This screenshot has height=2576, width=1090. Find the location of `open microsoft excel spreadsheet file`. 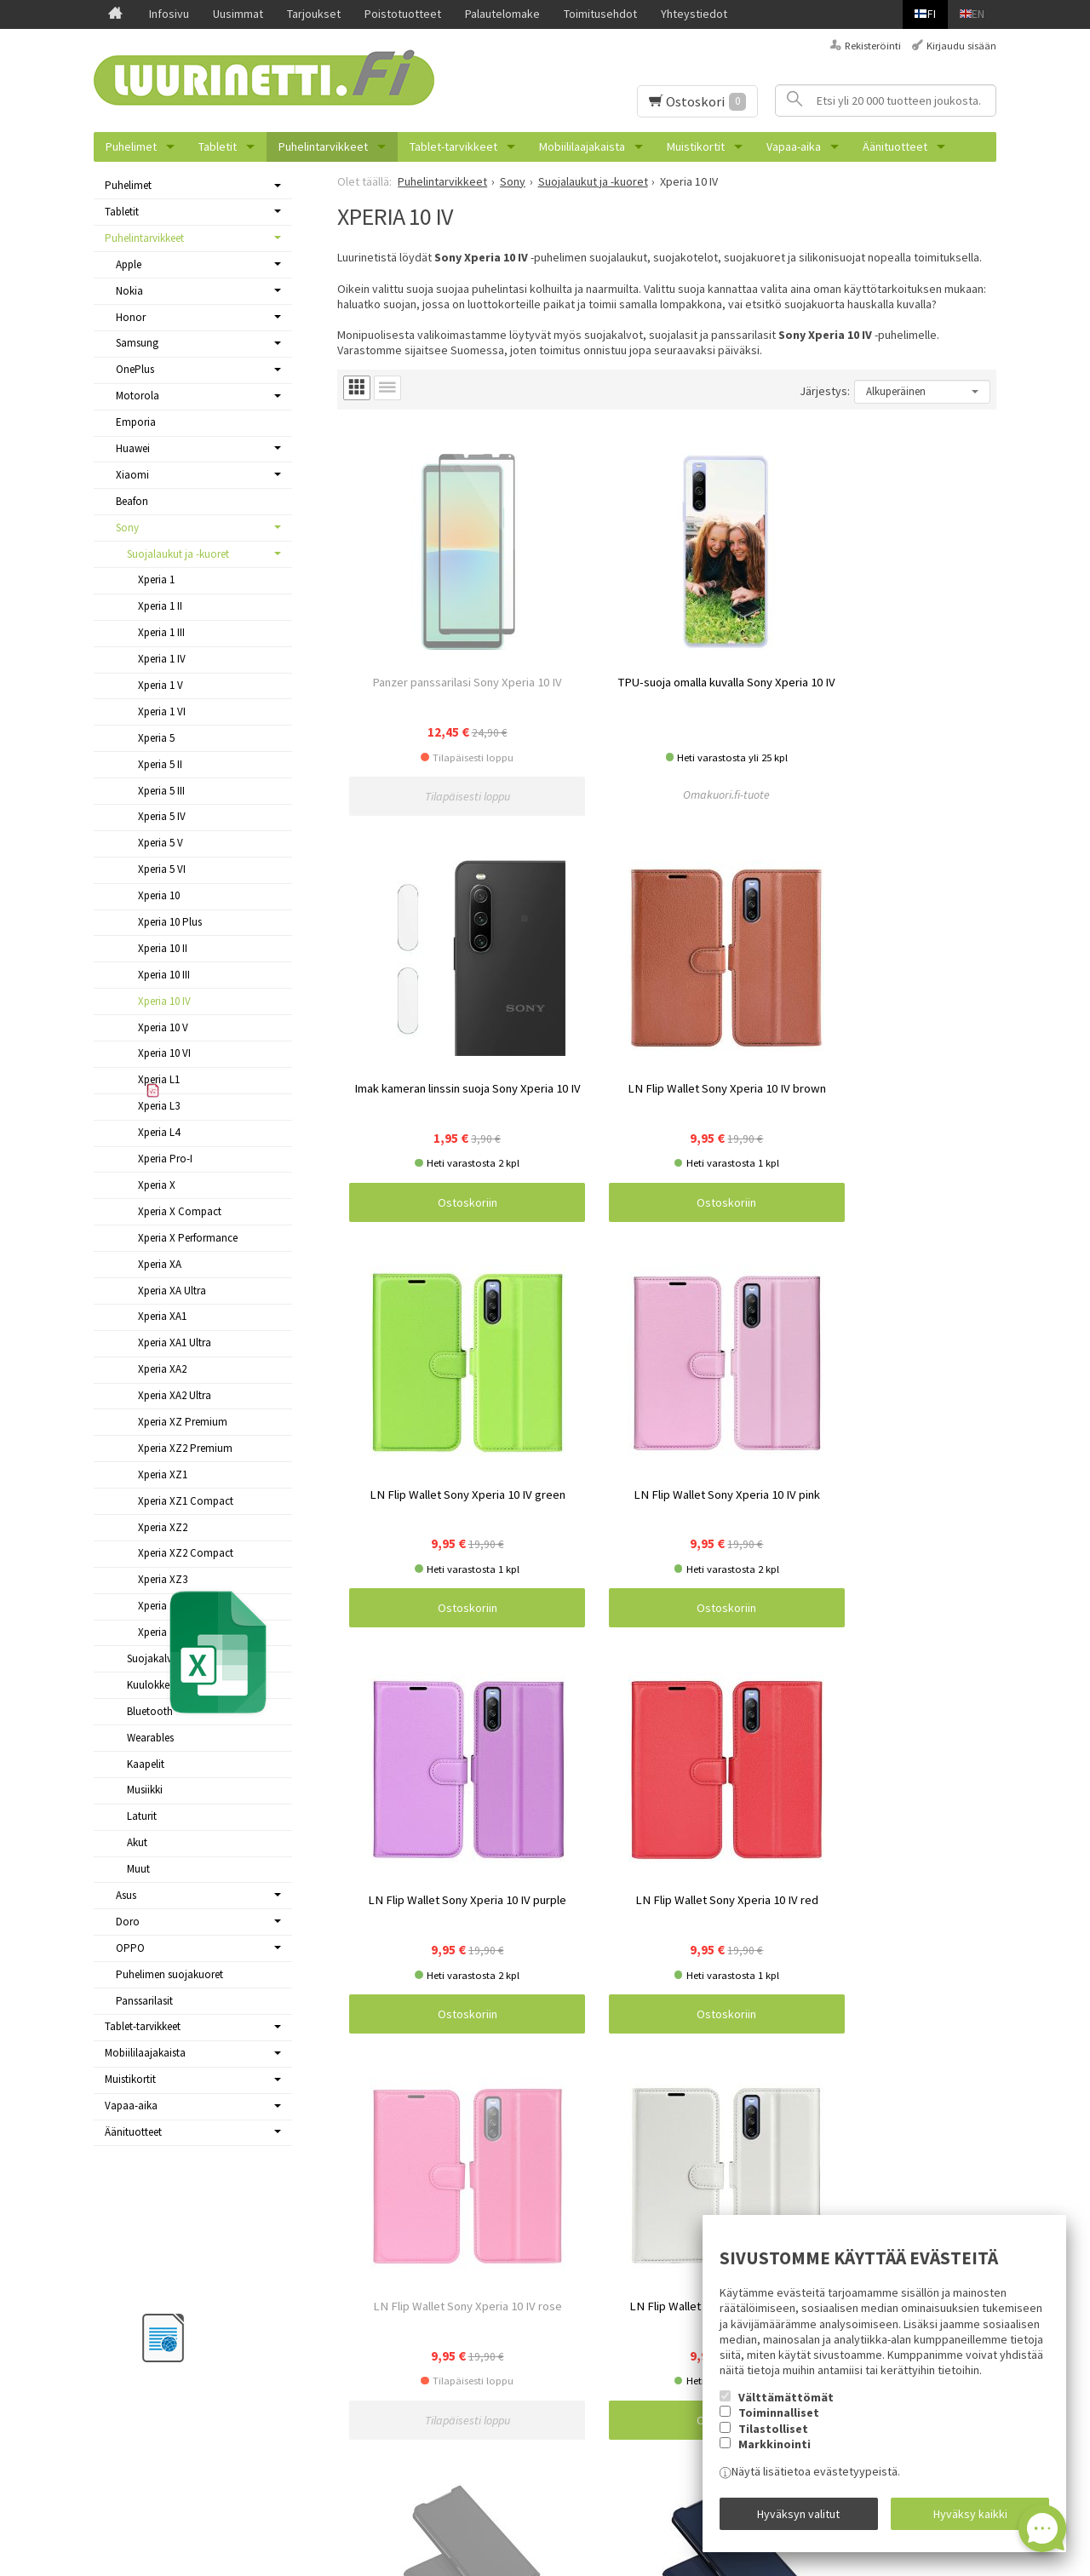

open microsoft excel spreadsheet file is located at coordinates (218, 1652).